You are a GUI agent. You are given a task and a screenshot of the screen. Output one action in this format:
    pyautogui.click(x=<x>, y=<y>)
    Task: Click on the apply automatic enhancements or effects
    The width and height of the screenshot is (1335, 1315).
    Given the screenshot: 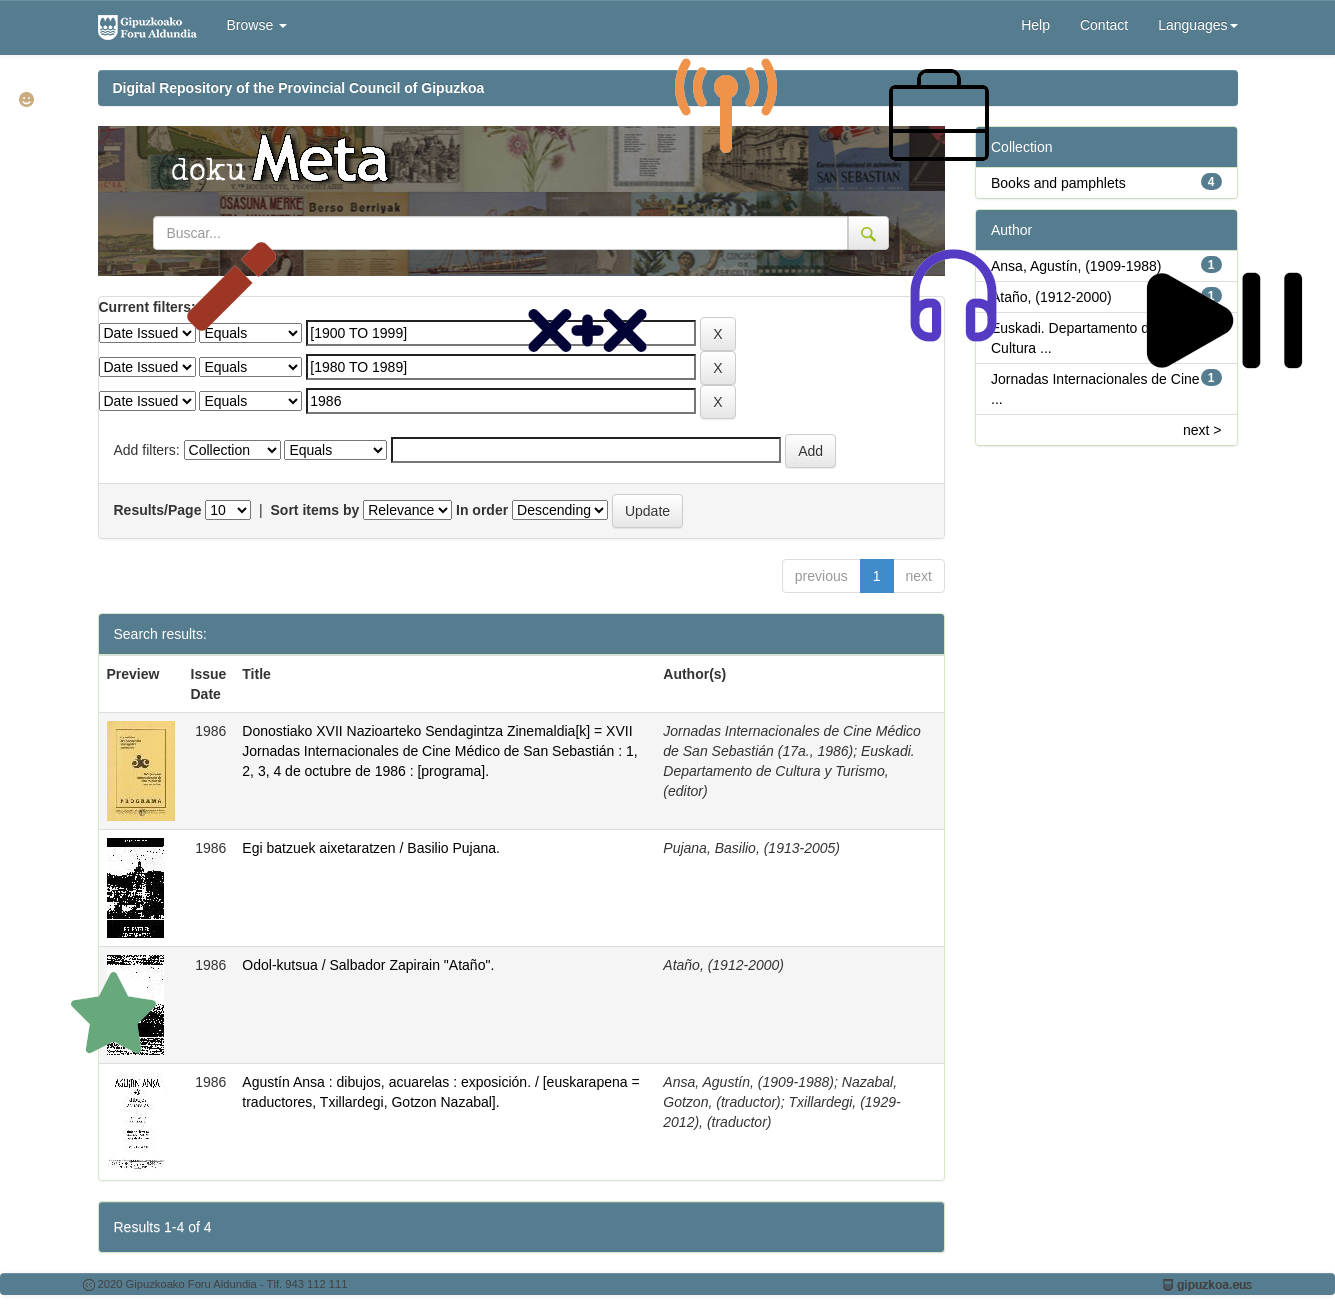 What is the action you would take?
    pyautogui.click(x=231, y=286)
    